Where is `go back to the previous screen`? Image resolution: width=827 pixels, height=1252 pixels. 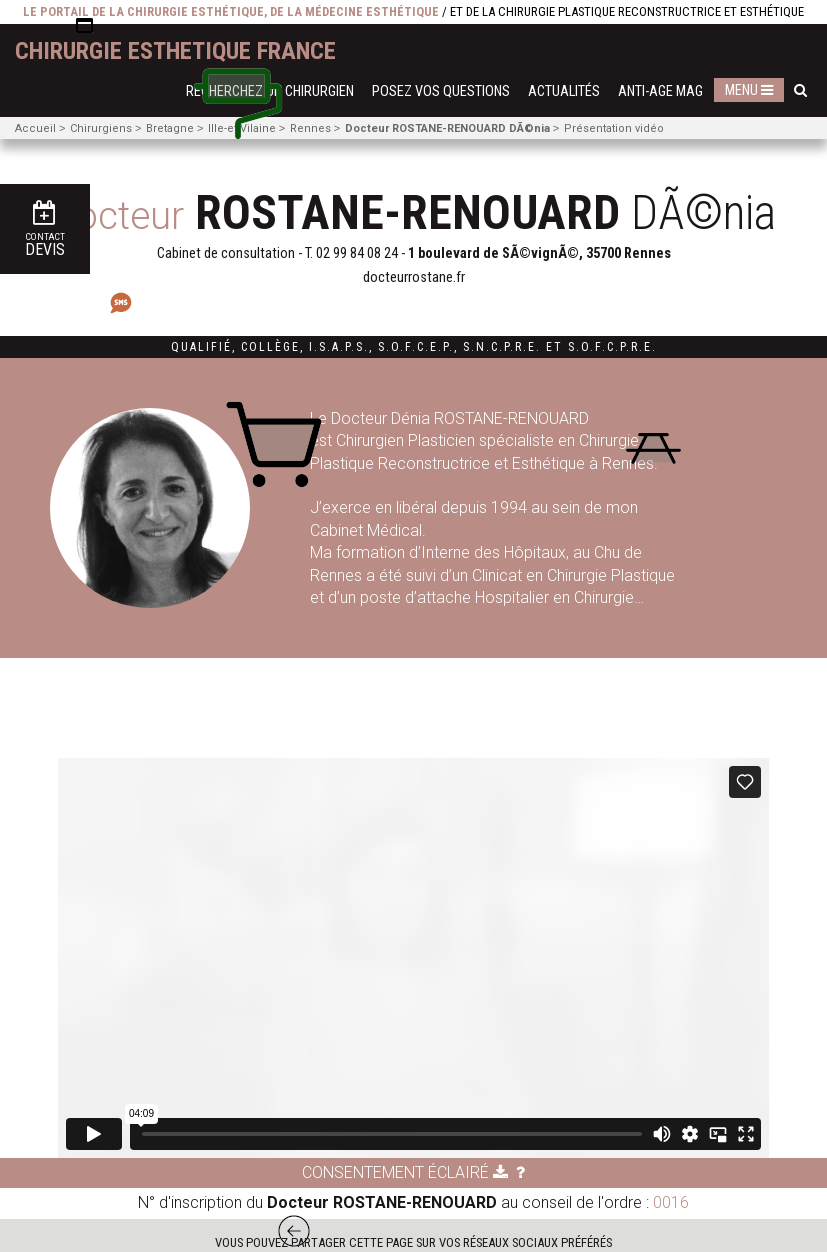 go back to the previous screen is located at coordinates (294, 1231).